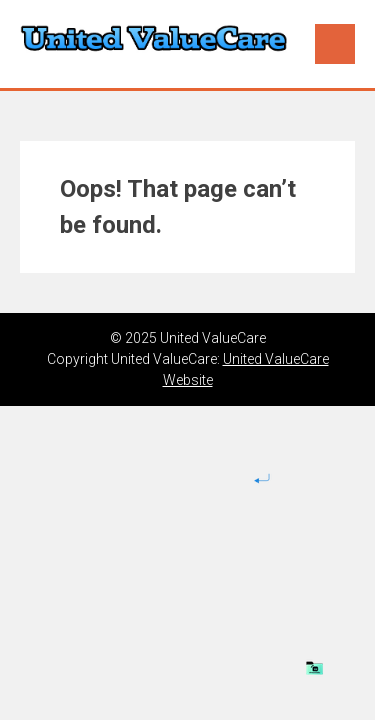  I want to click on reply to an email message, so click(261, 478).